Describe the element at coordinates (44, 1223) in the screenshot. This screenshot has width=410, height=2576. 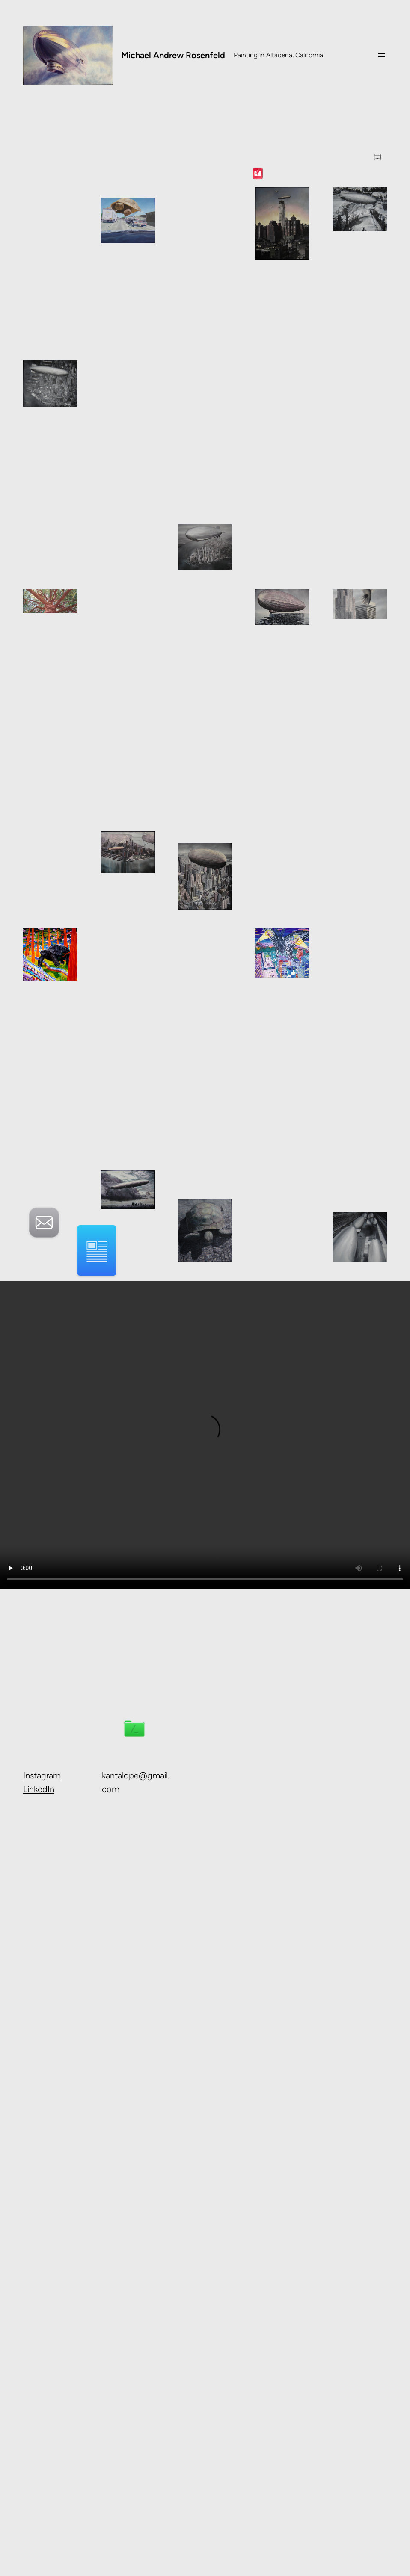
I see `access mail app settings` at that location.